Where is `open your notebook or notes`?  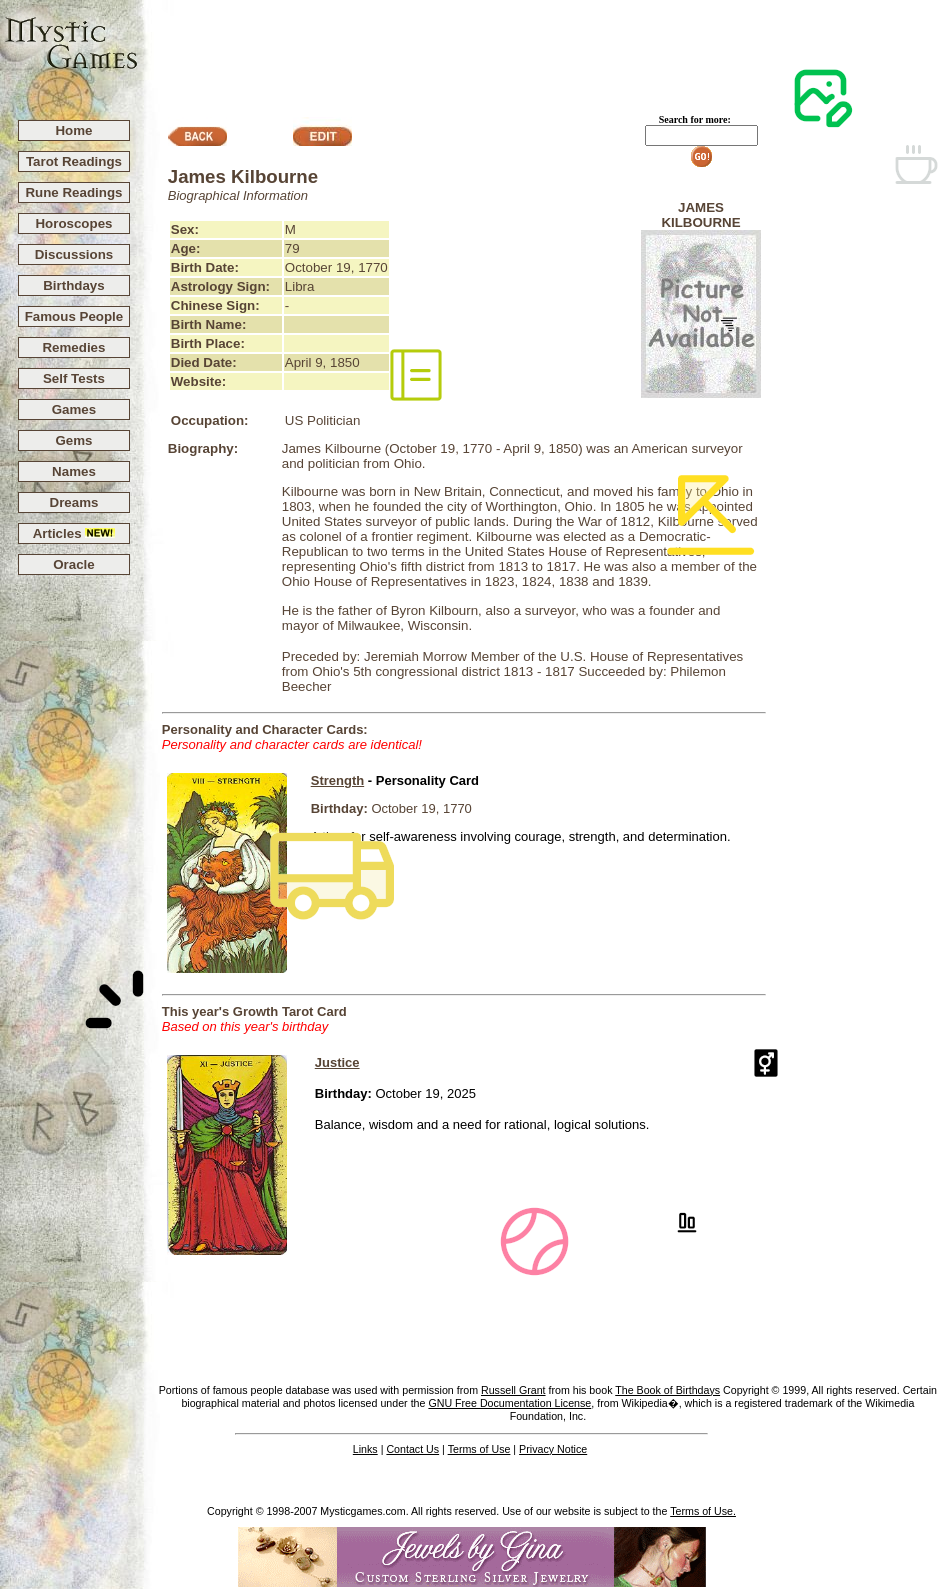
open your notebook or notes is located at coordinates (416, 375).